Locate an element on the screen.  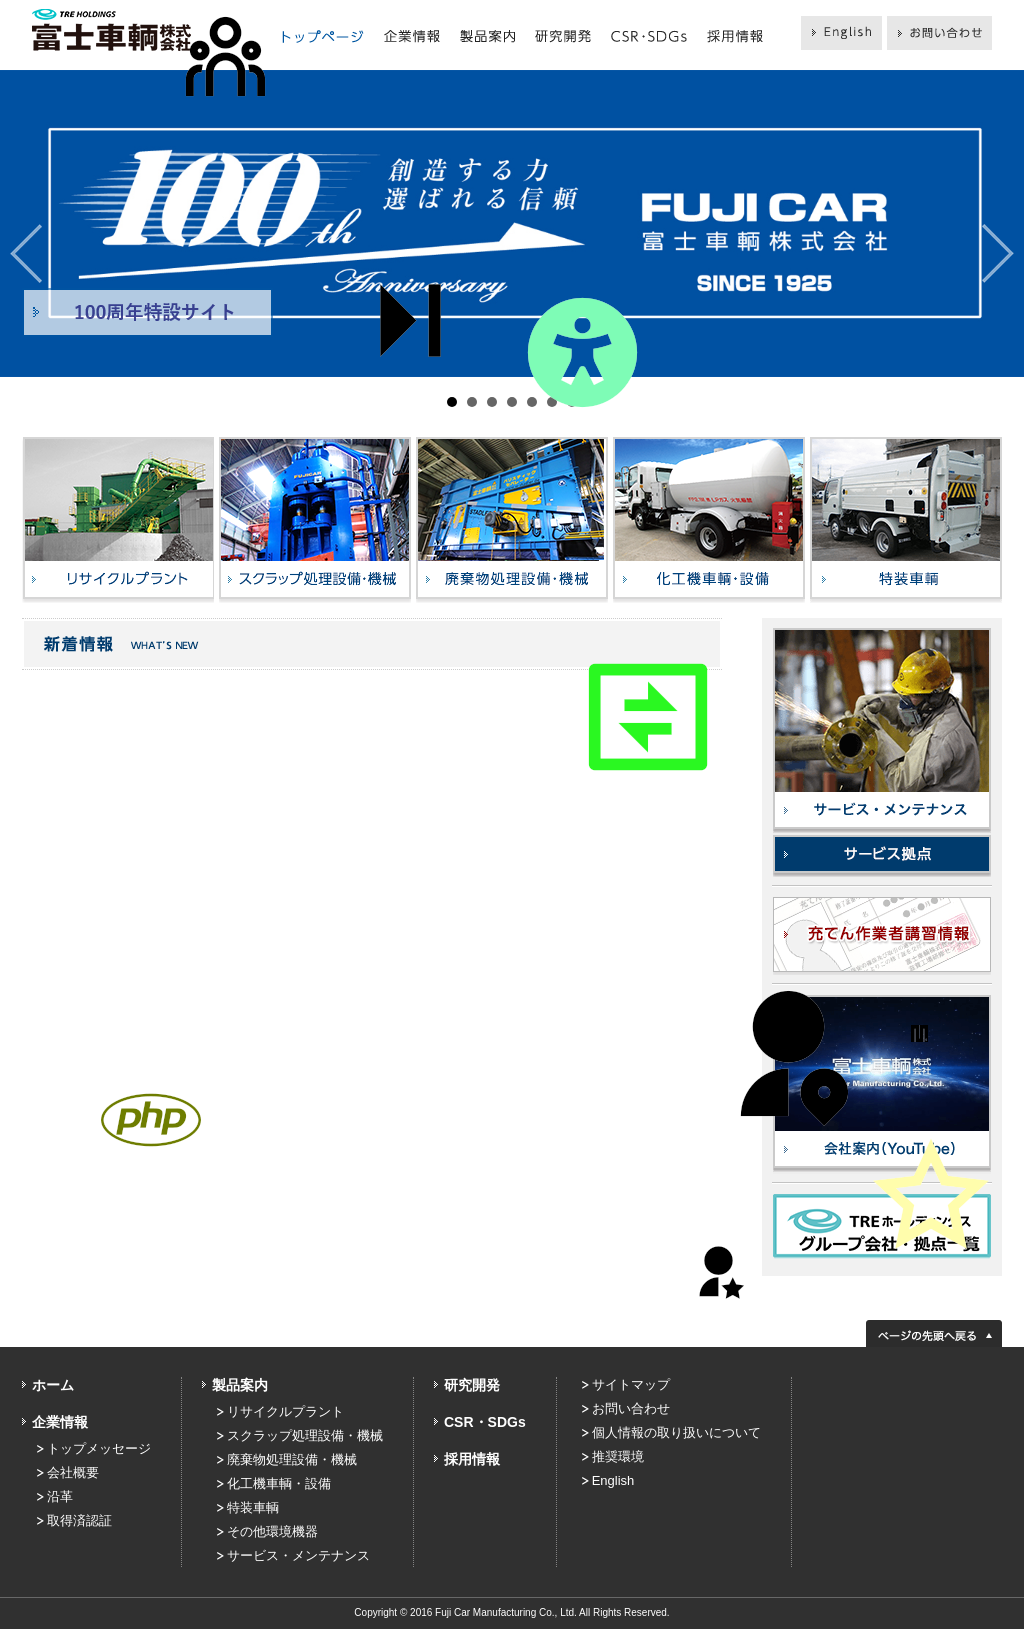
enable accessibility features is located at coordinates (582, 352).